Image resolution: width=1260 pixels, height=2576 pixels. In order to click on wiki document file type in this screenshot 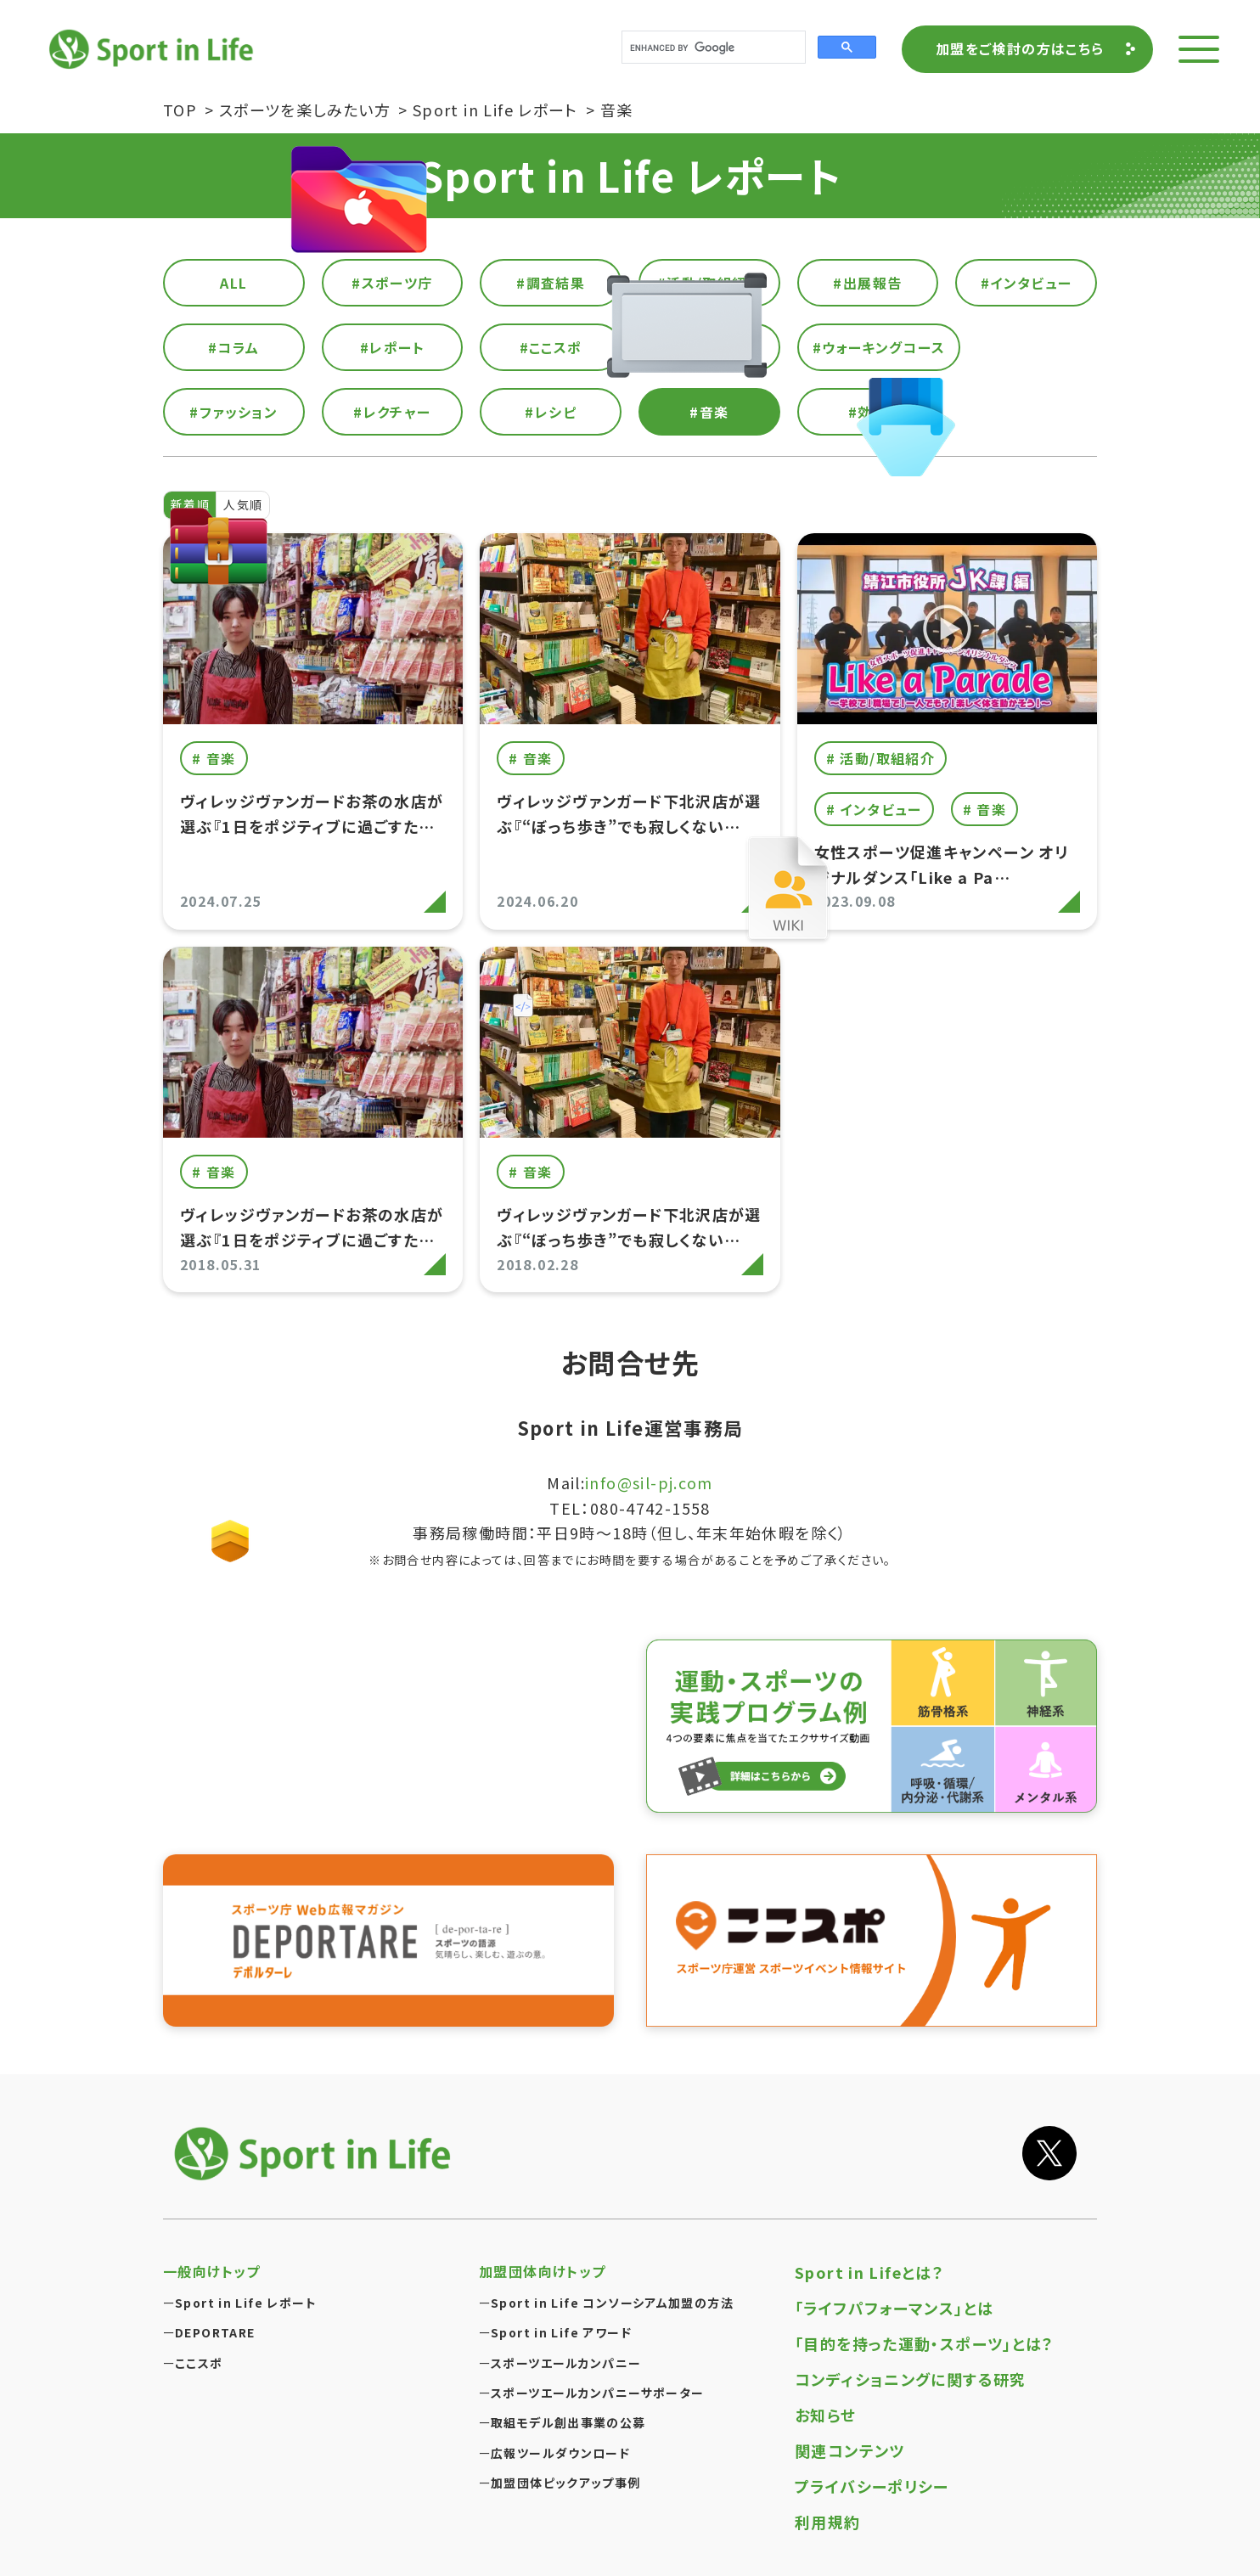, I will do `click(788, 890)`.